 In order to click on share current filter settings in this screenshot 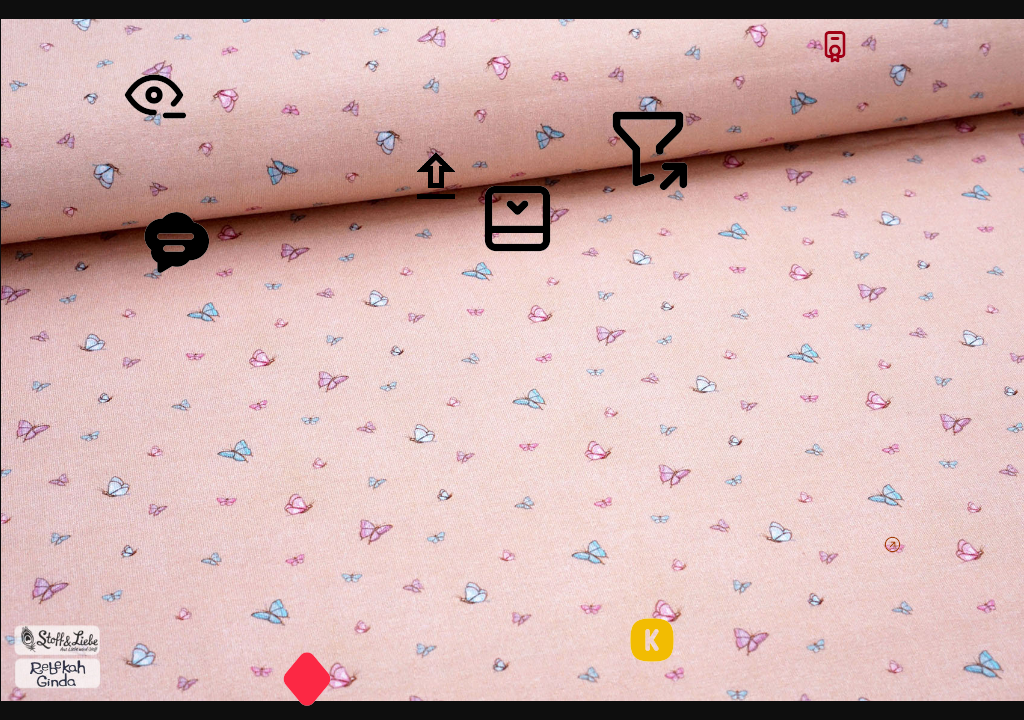, I will do `click(648, 147)`.